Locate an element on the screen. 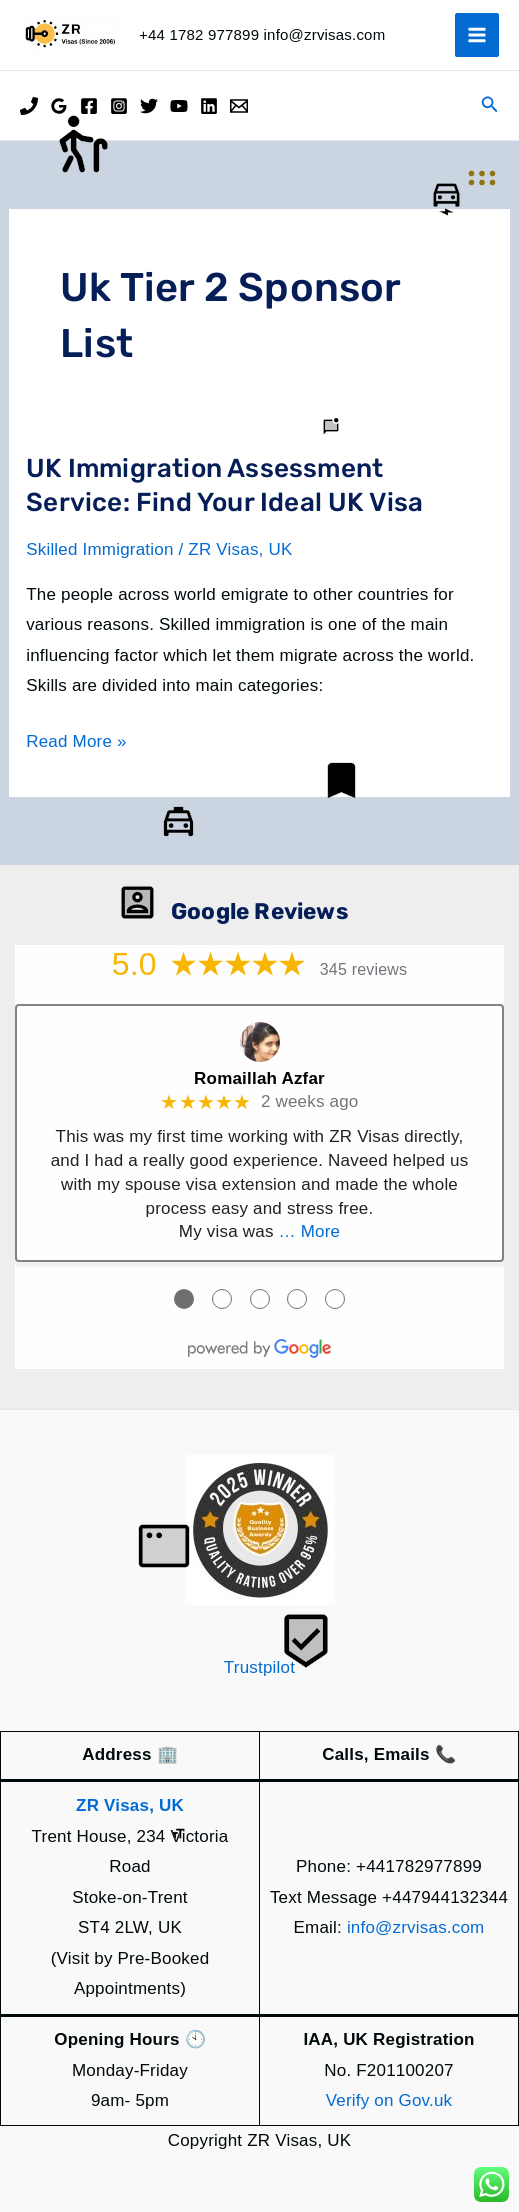 The image size is (519, 2212). switch to portrait orientation mode is located at coordinates (137, 902).